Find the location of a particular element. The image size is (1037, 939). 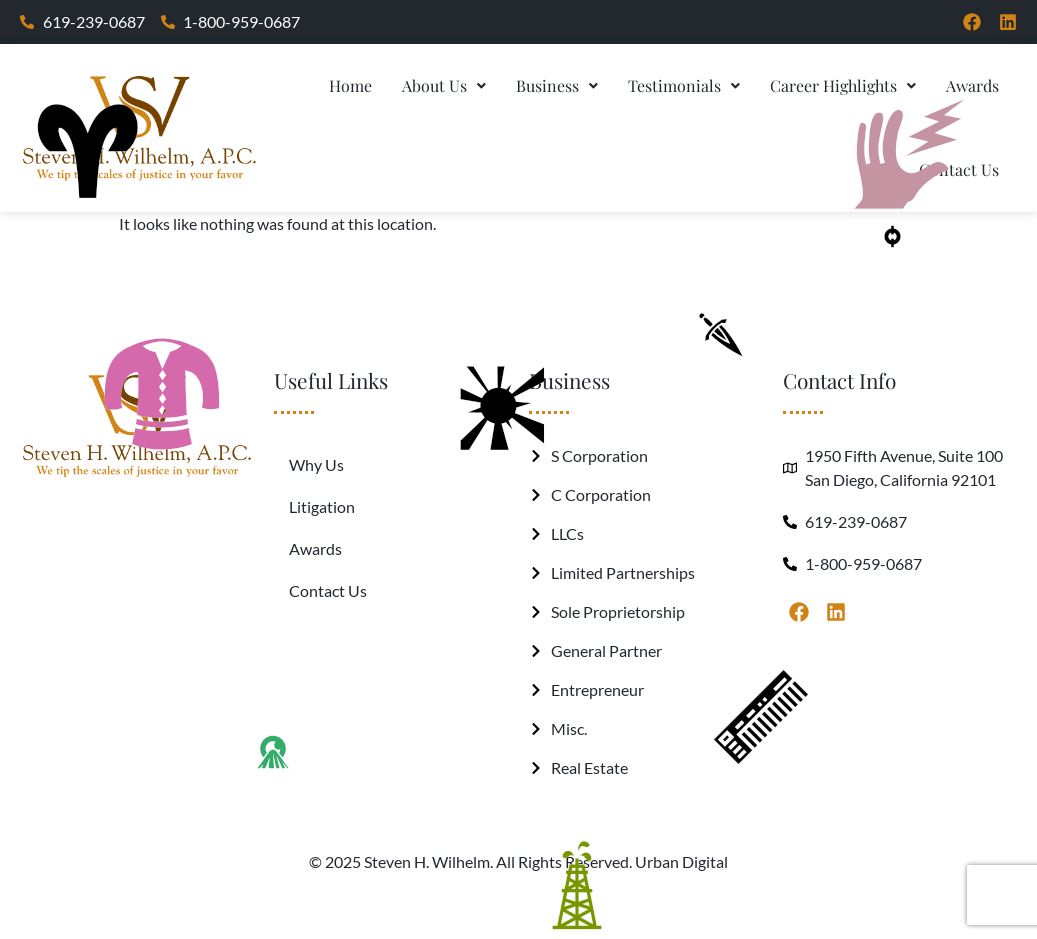

view clothing or apparel items is located at coordinates (162, 394).